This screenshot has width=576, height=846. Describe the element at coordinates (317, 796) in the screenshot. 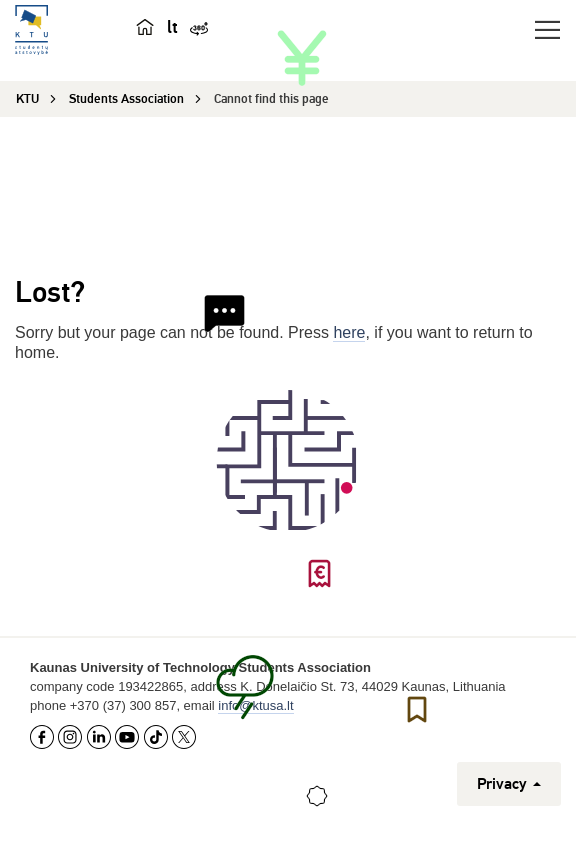

I see `indicates a verified or certified status` at that location.